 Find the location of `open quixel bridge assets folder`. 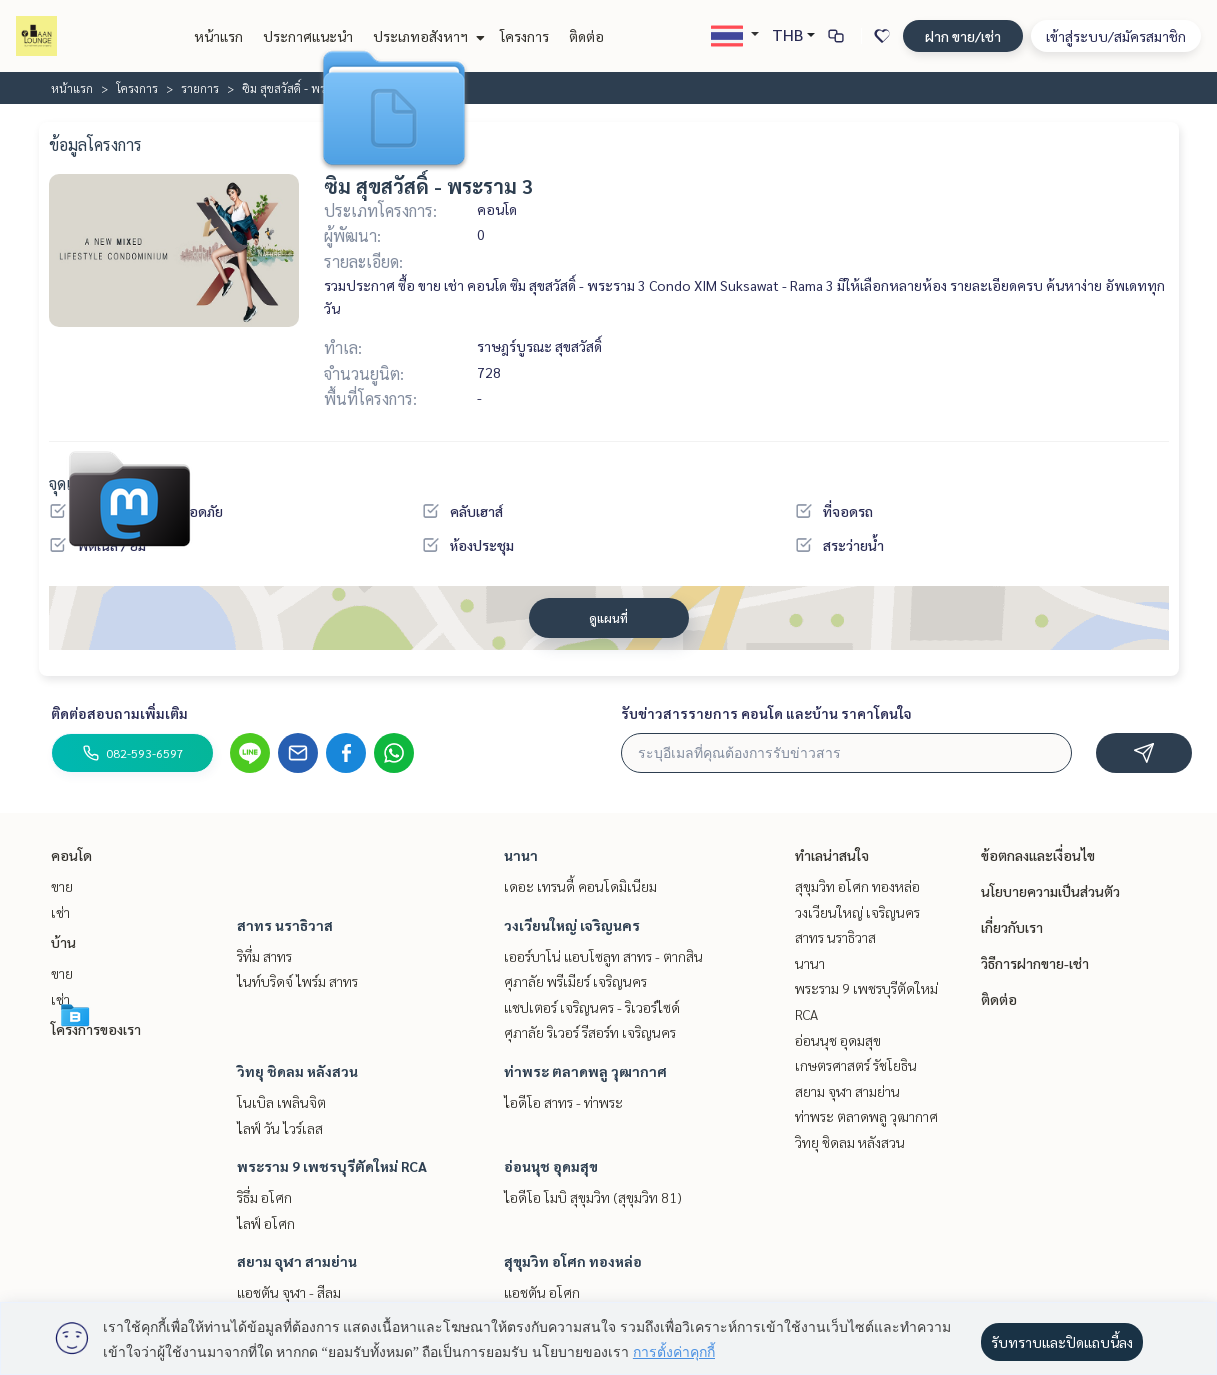

open quixel bridge assets folder is located at coordinates (75, 1016).